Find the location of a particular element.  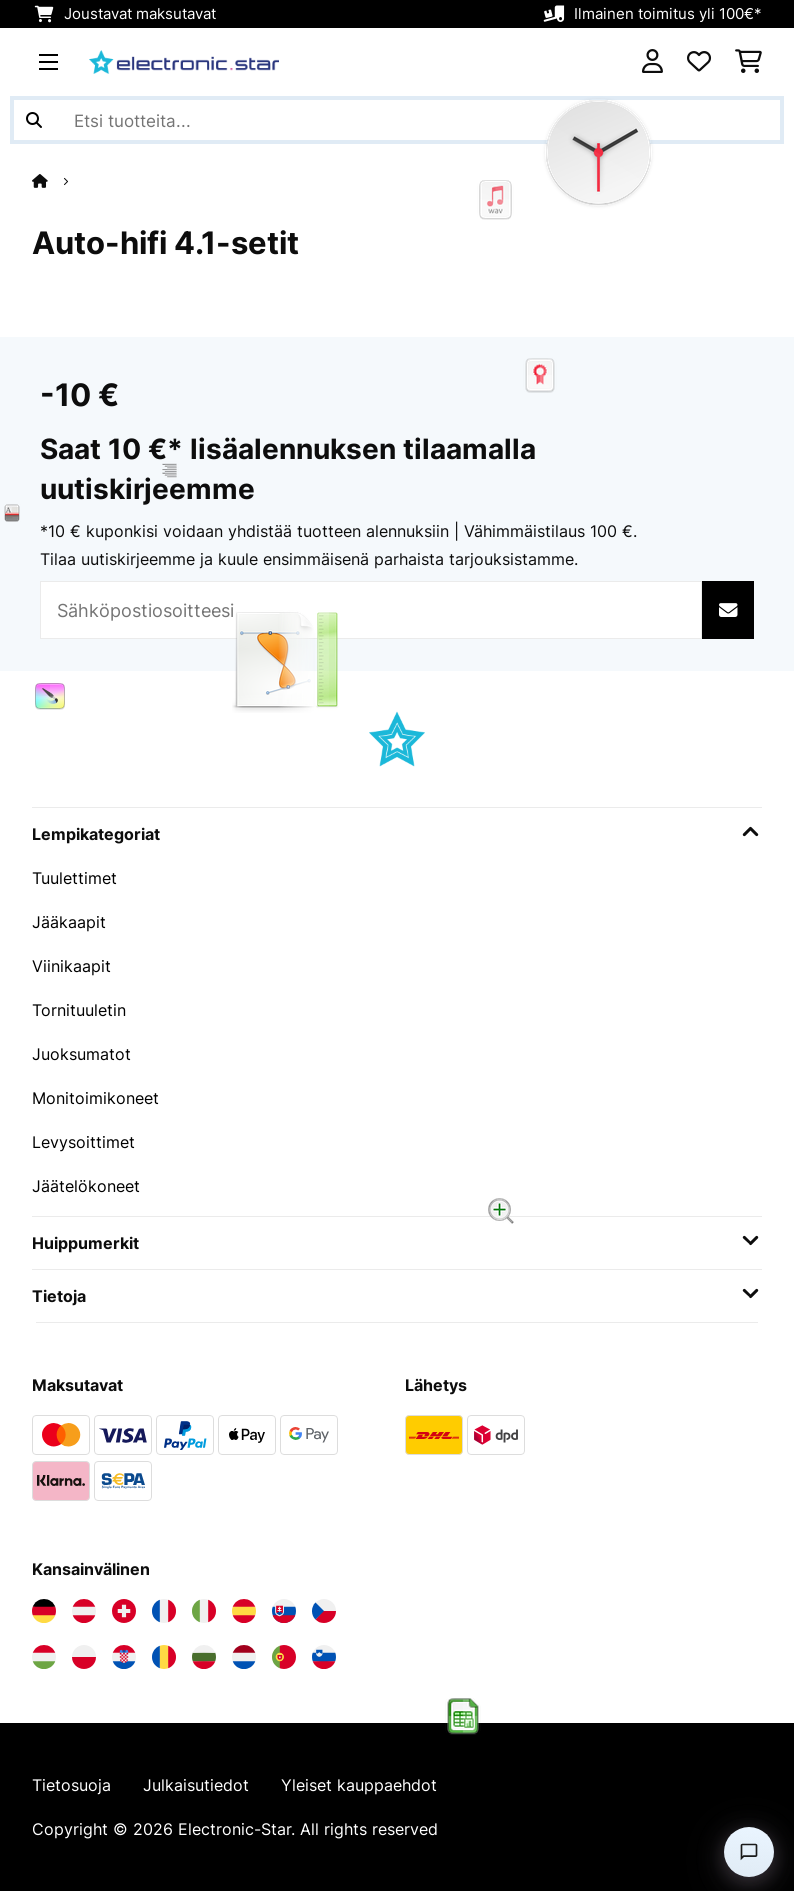

zoom in on file or document is located at coordinates (501, 1211).